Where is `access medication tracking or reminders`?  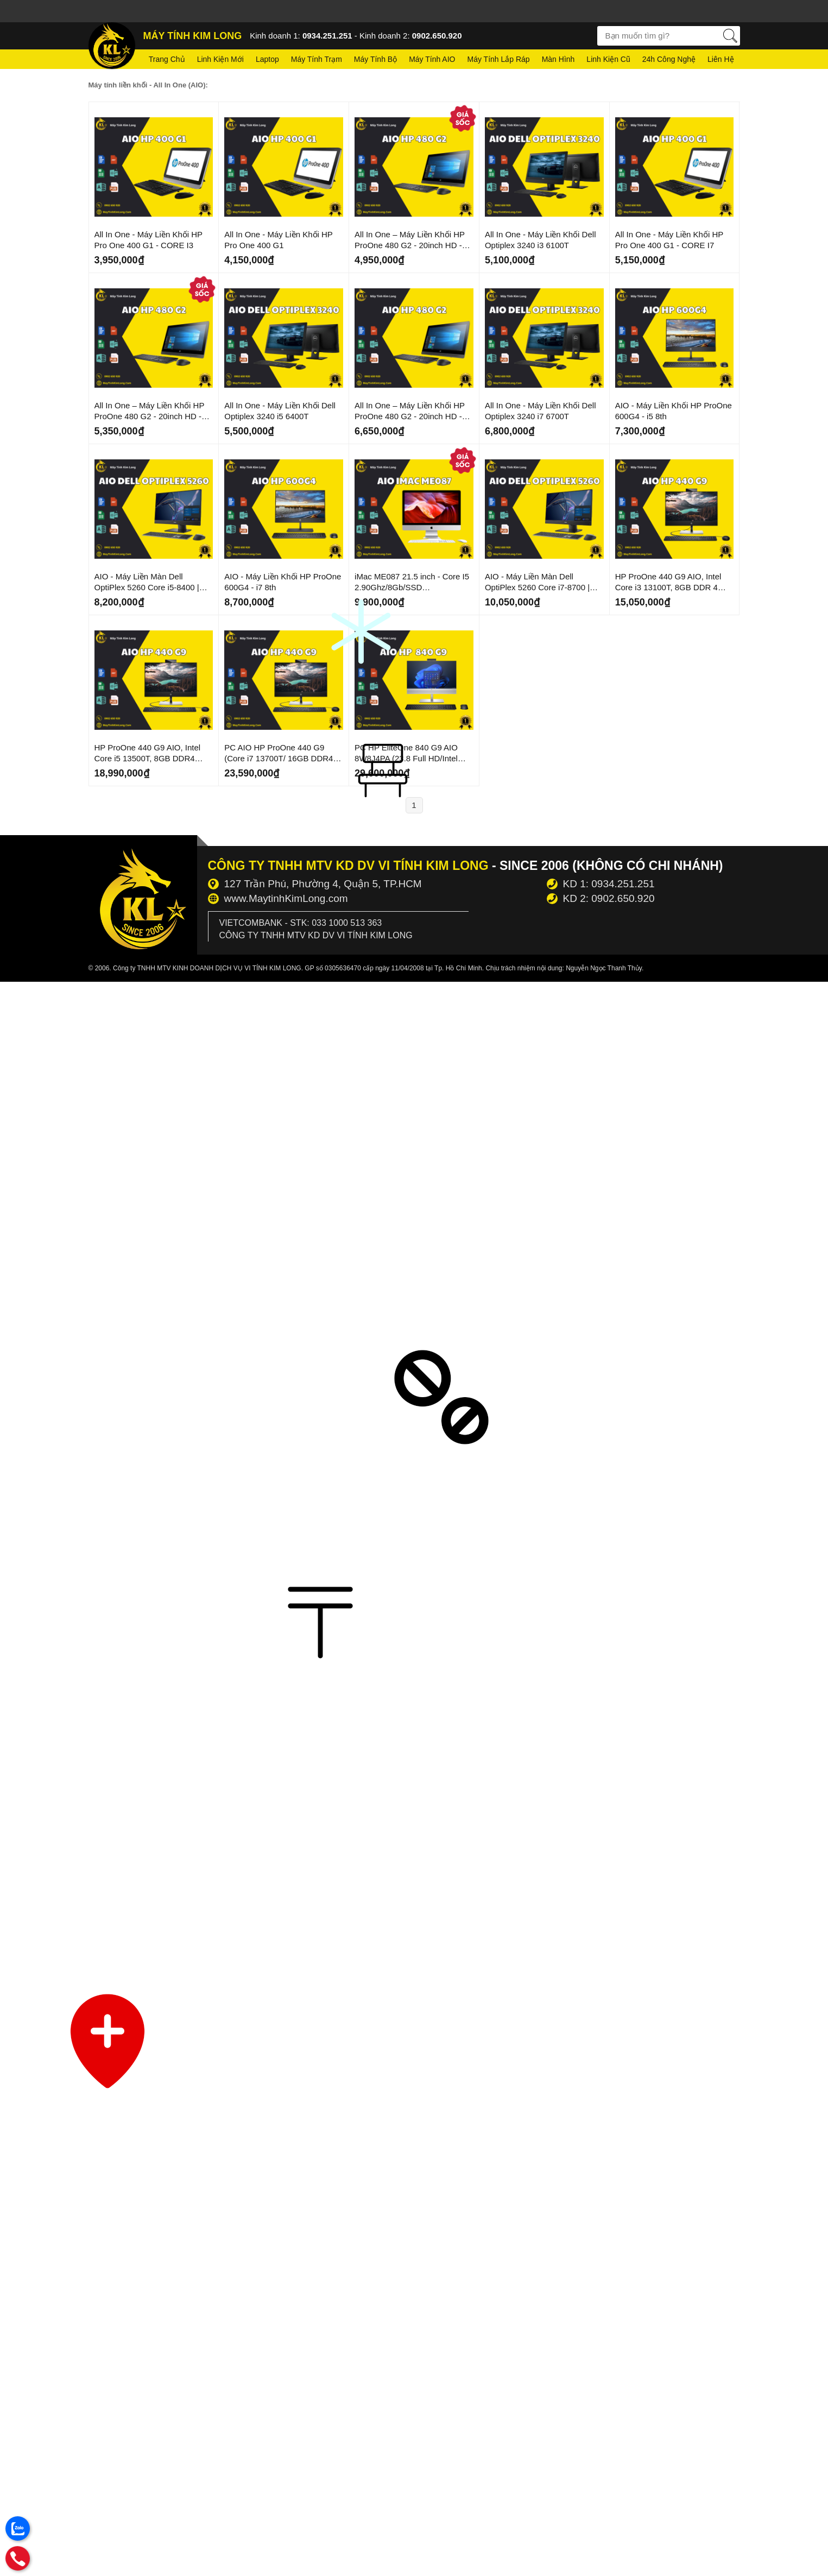 access medication tracking or reminders is located at coordinates (441, 1397).